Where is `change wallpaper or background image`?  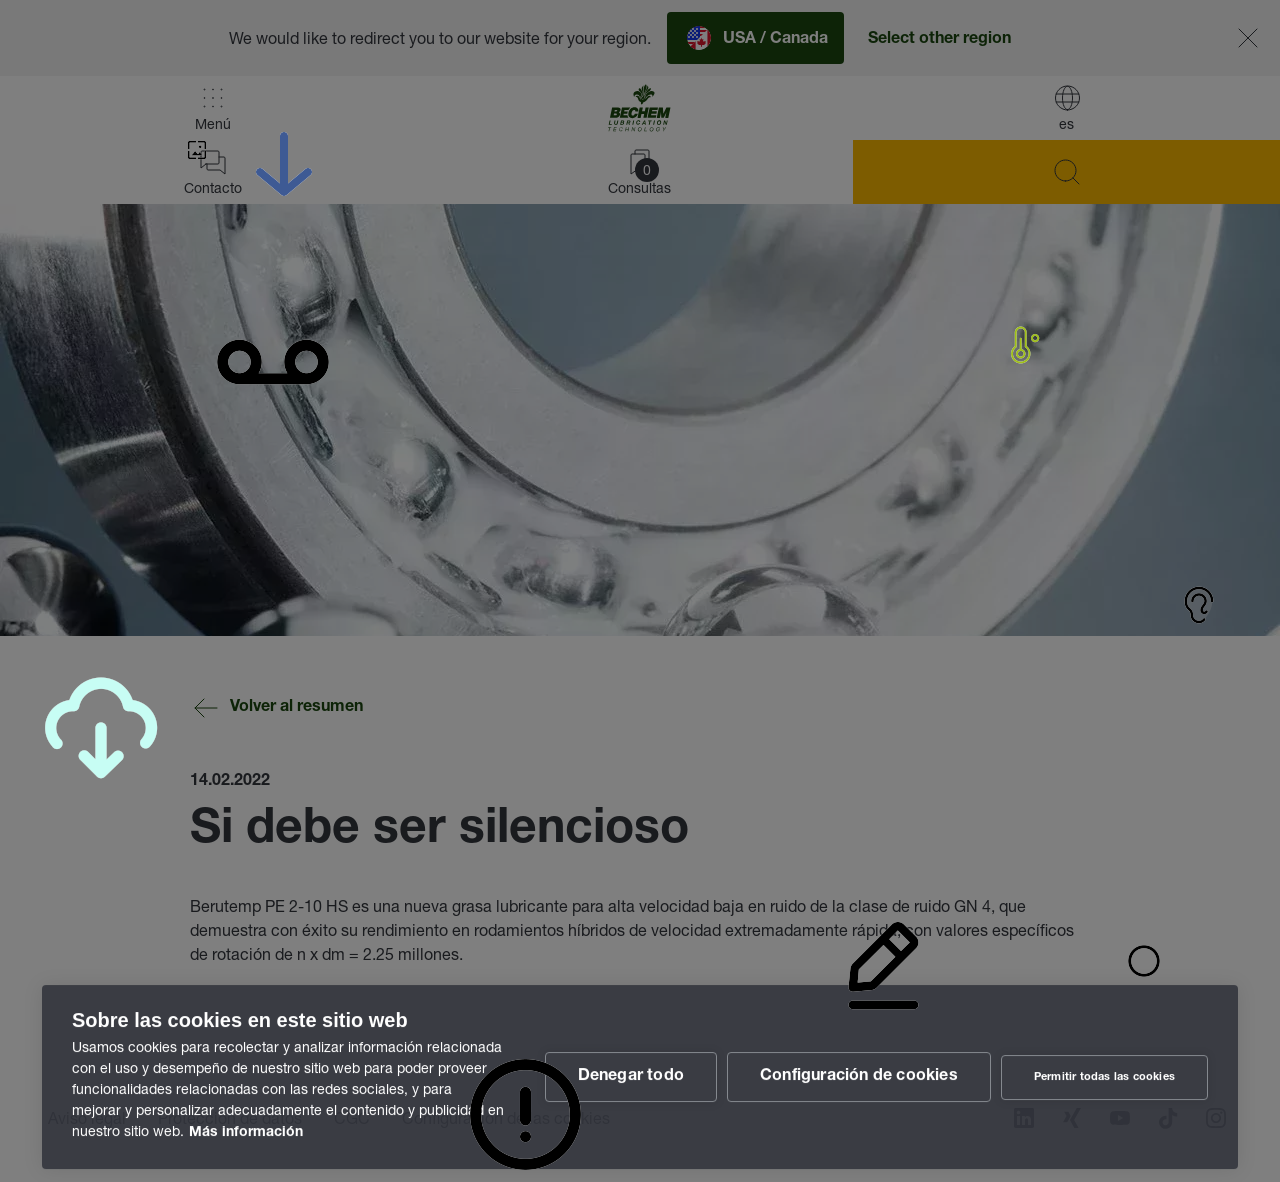 change wallpaper or background image is located at coordinates (197, 150).